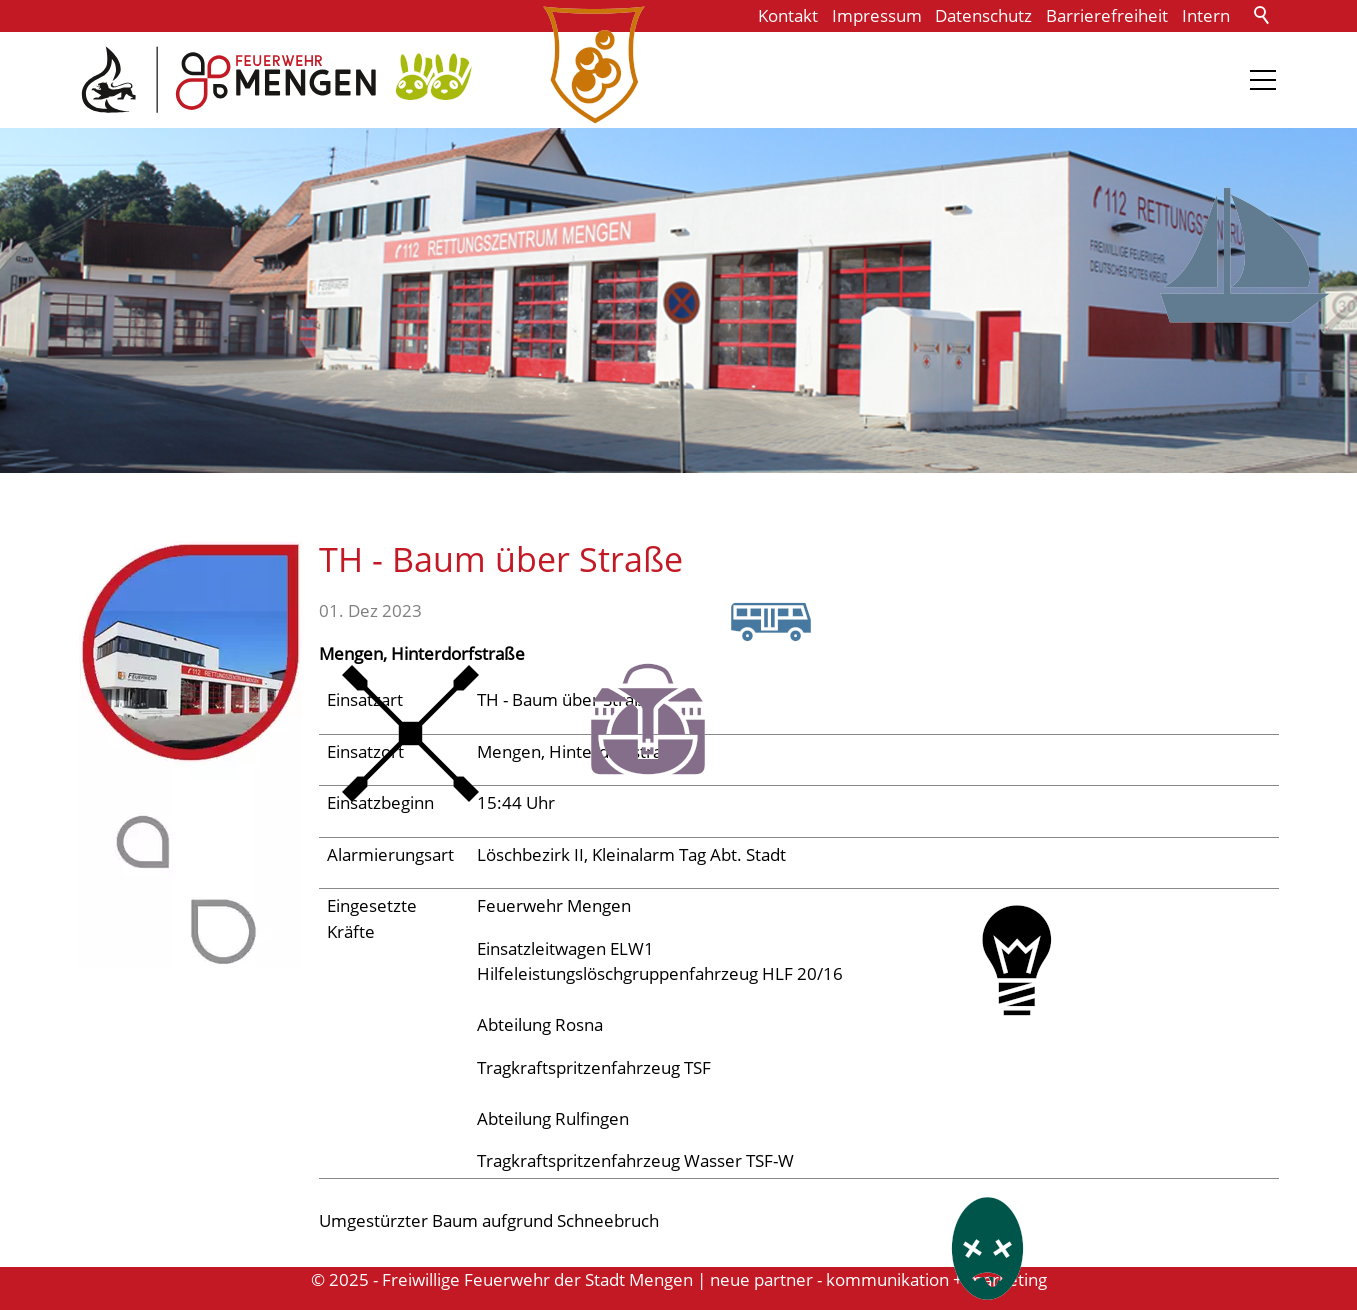 This screenshot has width=1357, height=1310. I want to click on access tips or hints, so click(1019, 961).